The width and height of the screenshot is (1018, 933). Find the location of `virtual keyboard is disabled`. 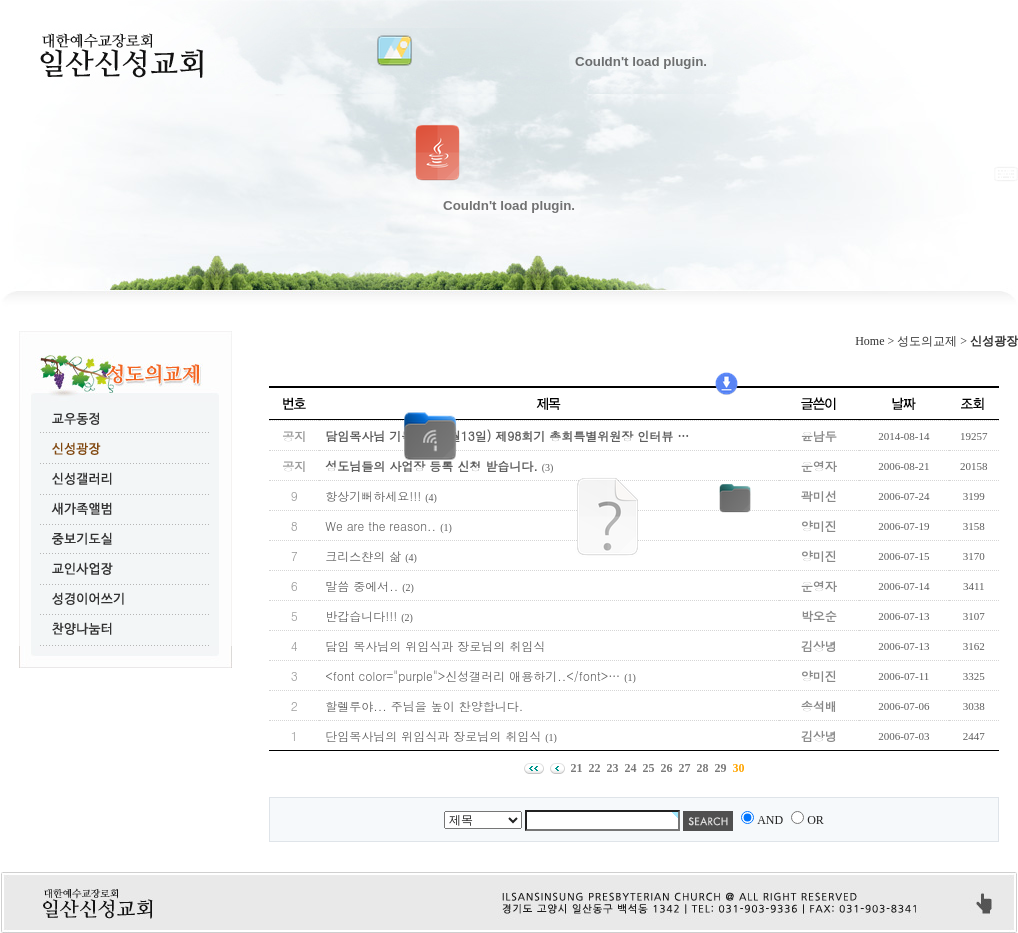

virtual keyboard is disabled is located at coordinates (1006, 174).